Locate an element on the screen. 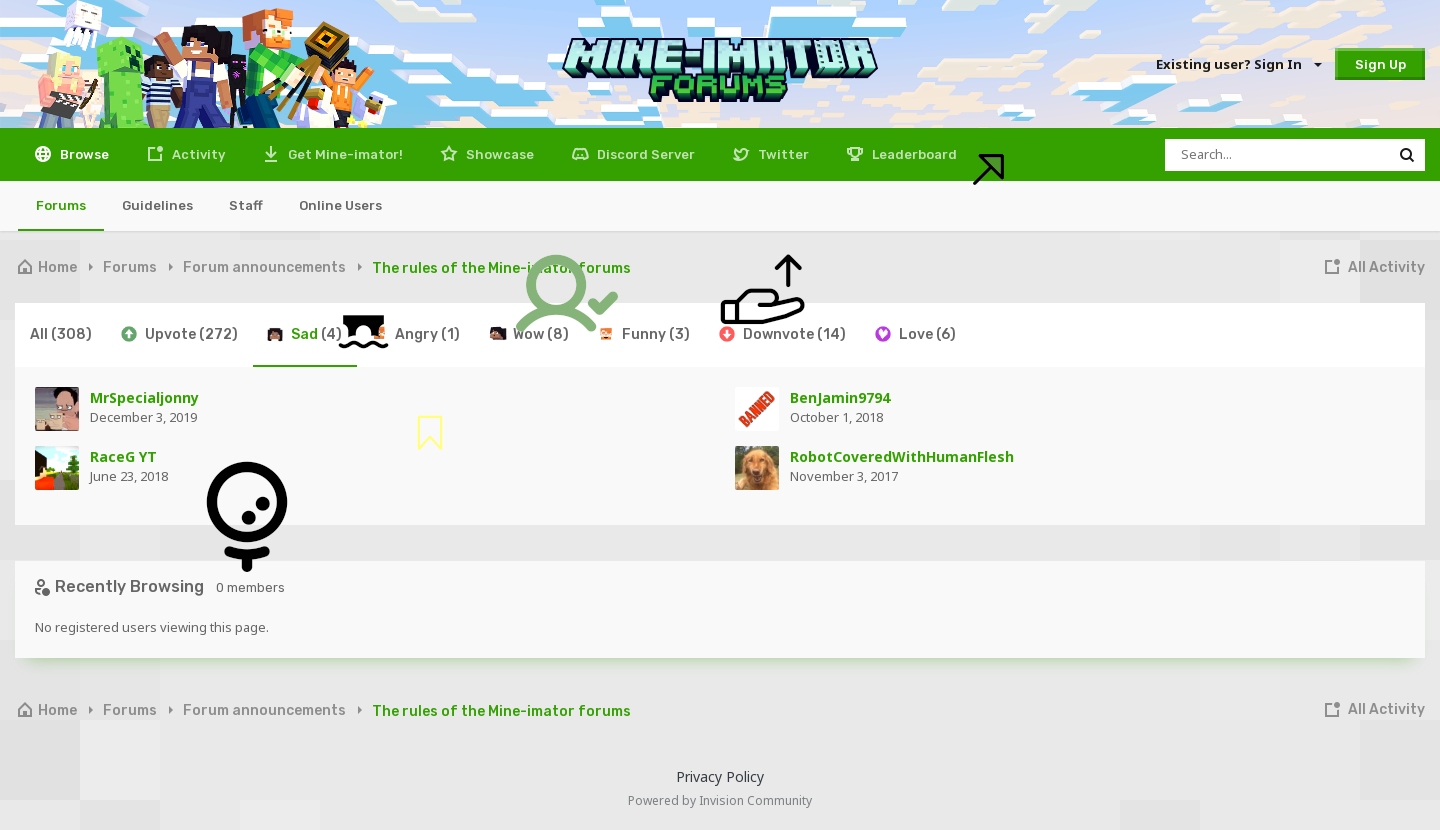 The width and height of the screenshot is (1440, 830). user verified or approved is located at coordinates (564, 296).